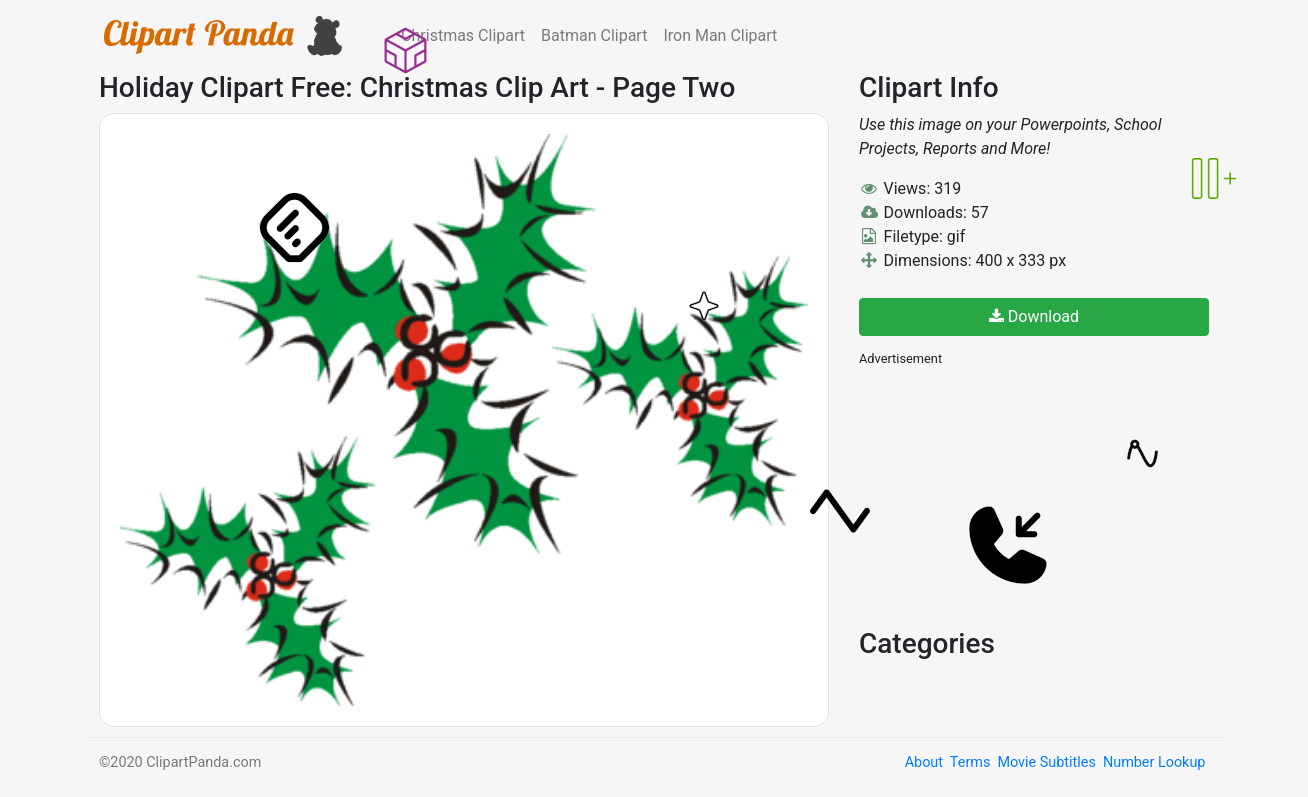  Describe the element at coordinates (1210, 178) in the screenshot. I see `add a new column to the right` at that location.